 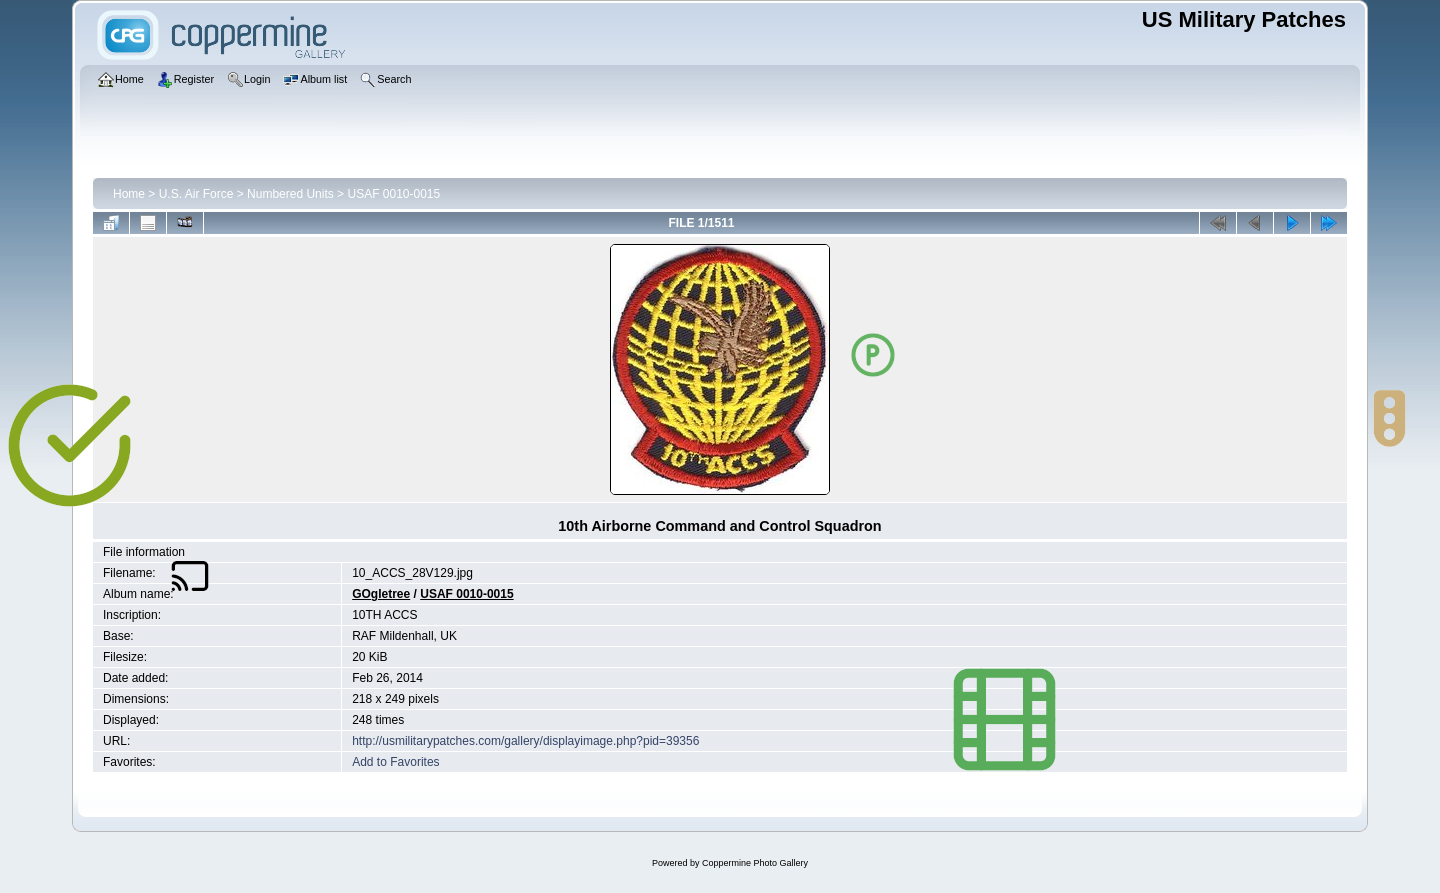 What do you see at coordinates (873, 355) in the screenshot?
I see `parking available or parking location` at bounding box center [873, 355].